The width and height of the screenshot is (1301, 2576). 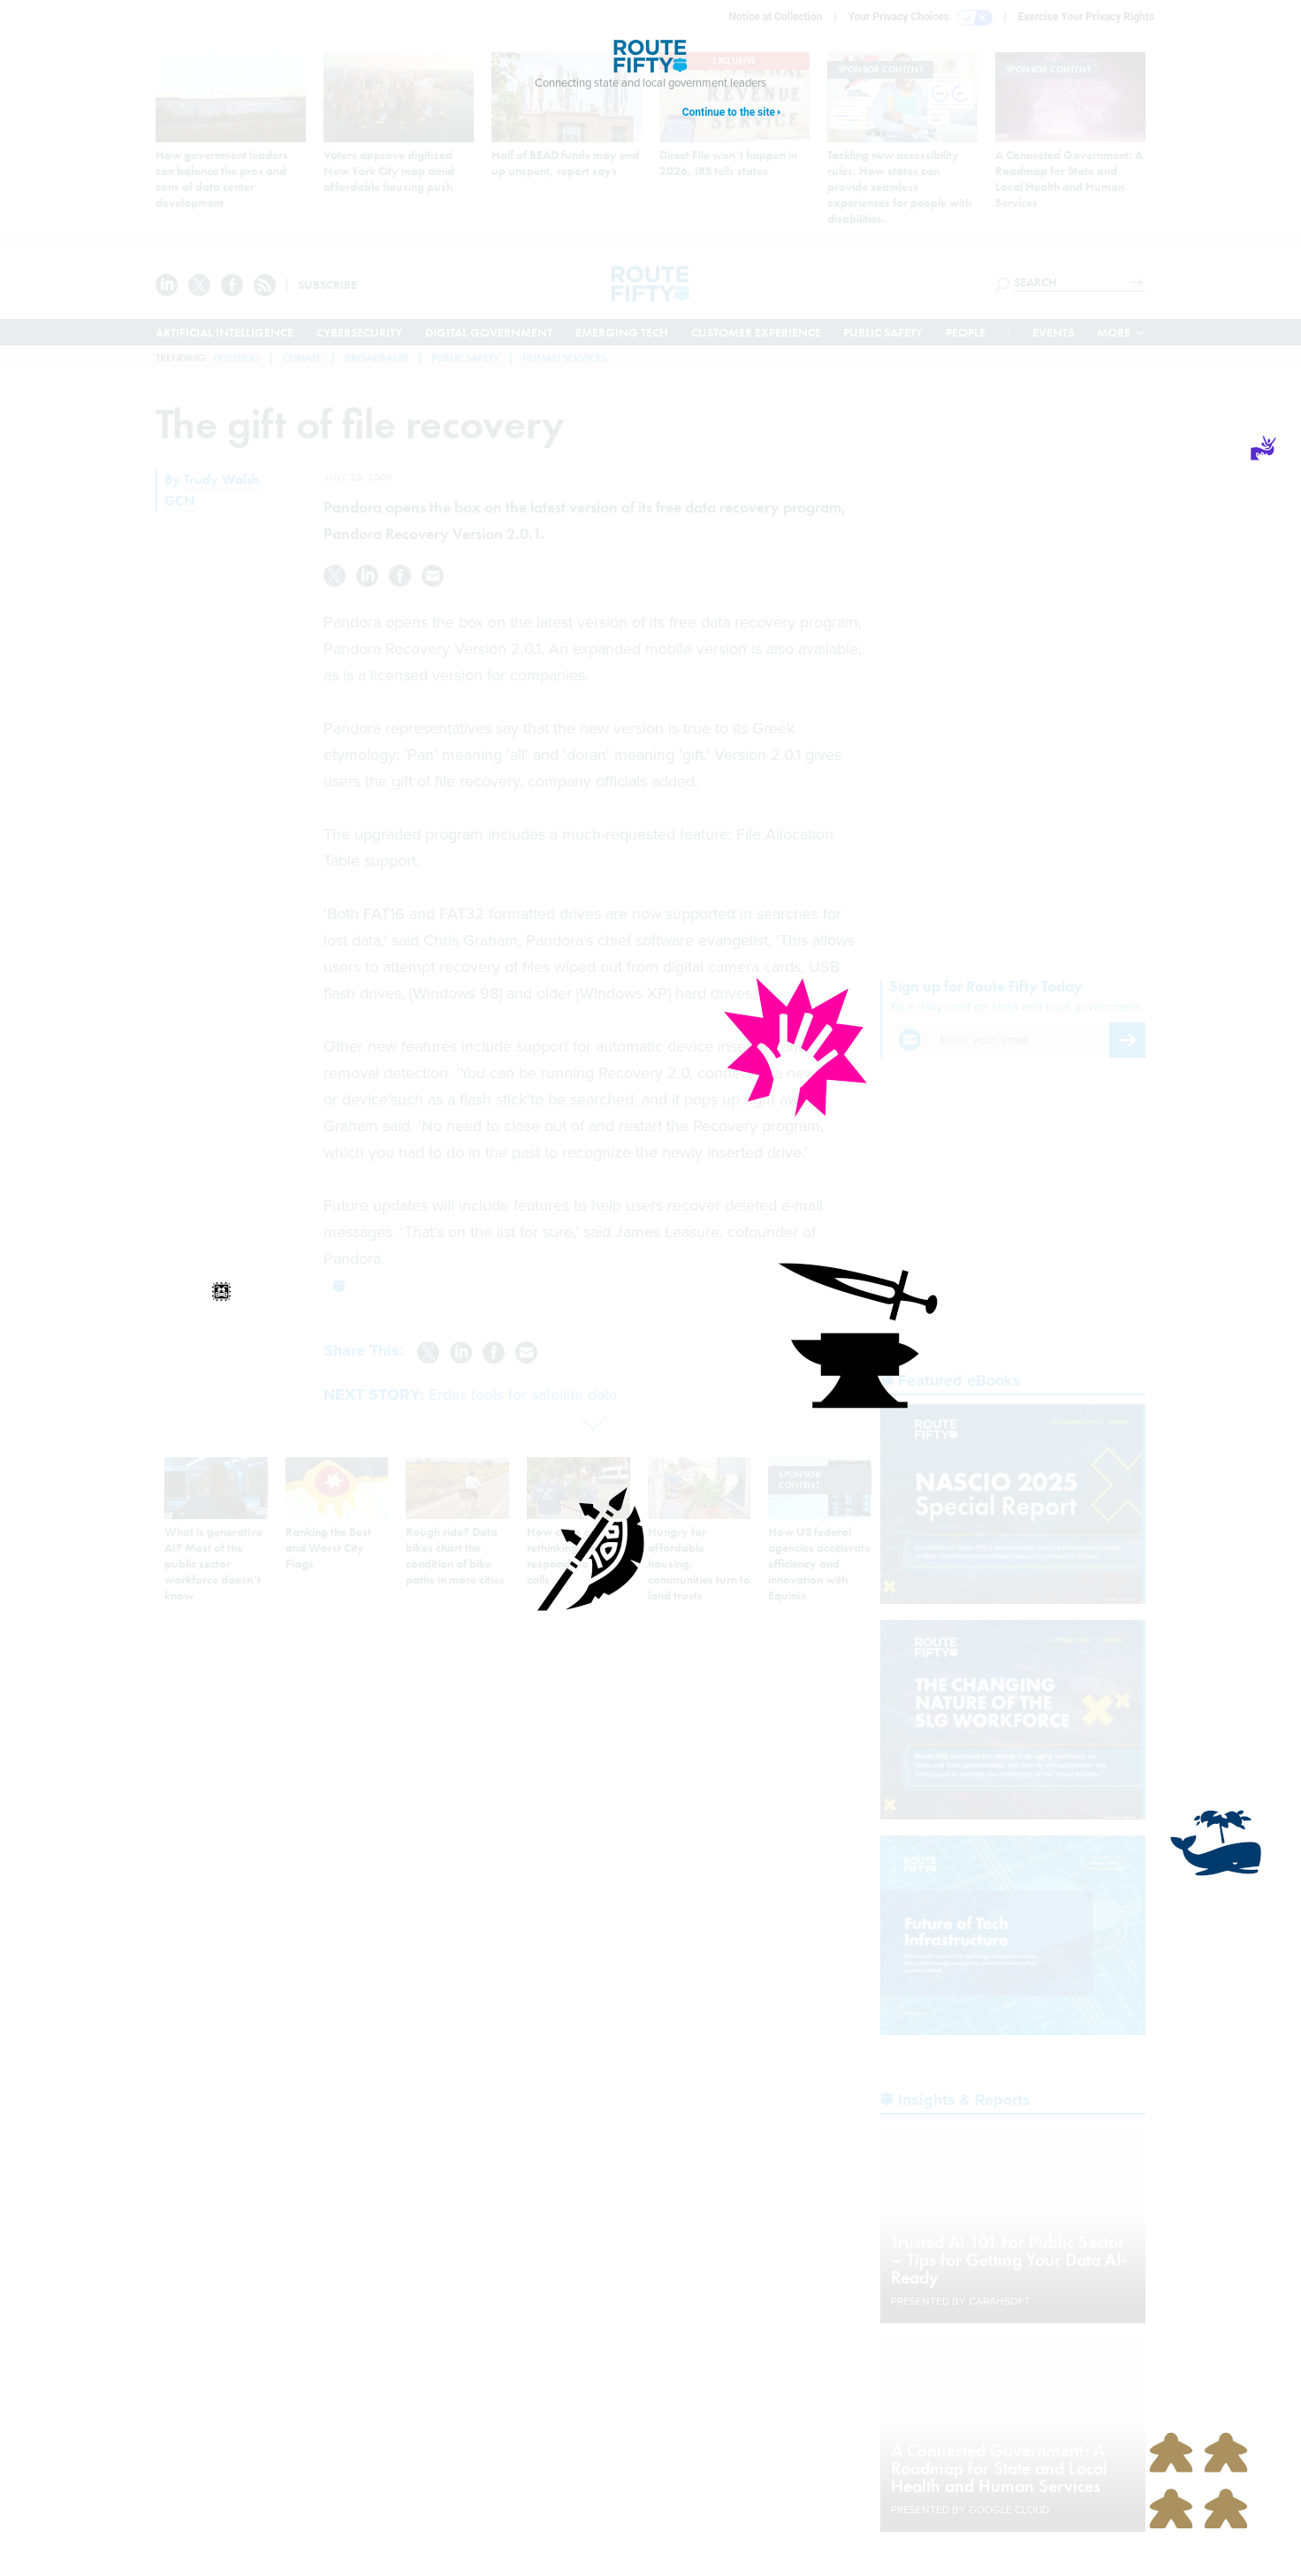 I want to click on summon a demon from a portal, so click(x=1263, y=447).